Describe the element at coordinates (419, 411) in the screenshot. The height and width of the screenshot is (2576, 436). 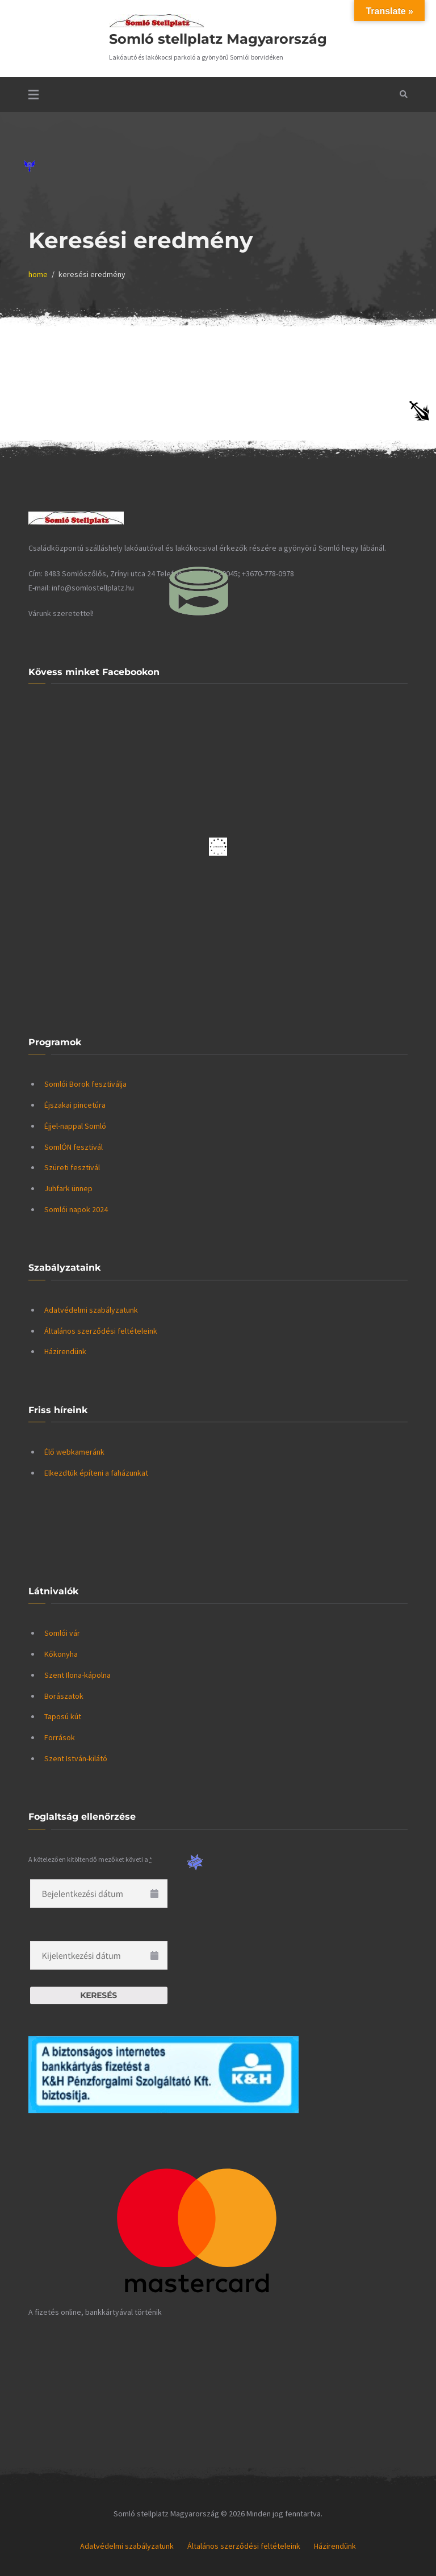
I see `attack or combat action button` at that location.